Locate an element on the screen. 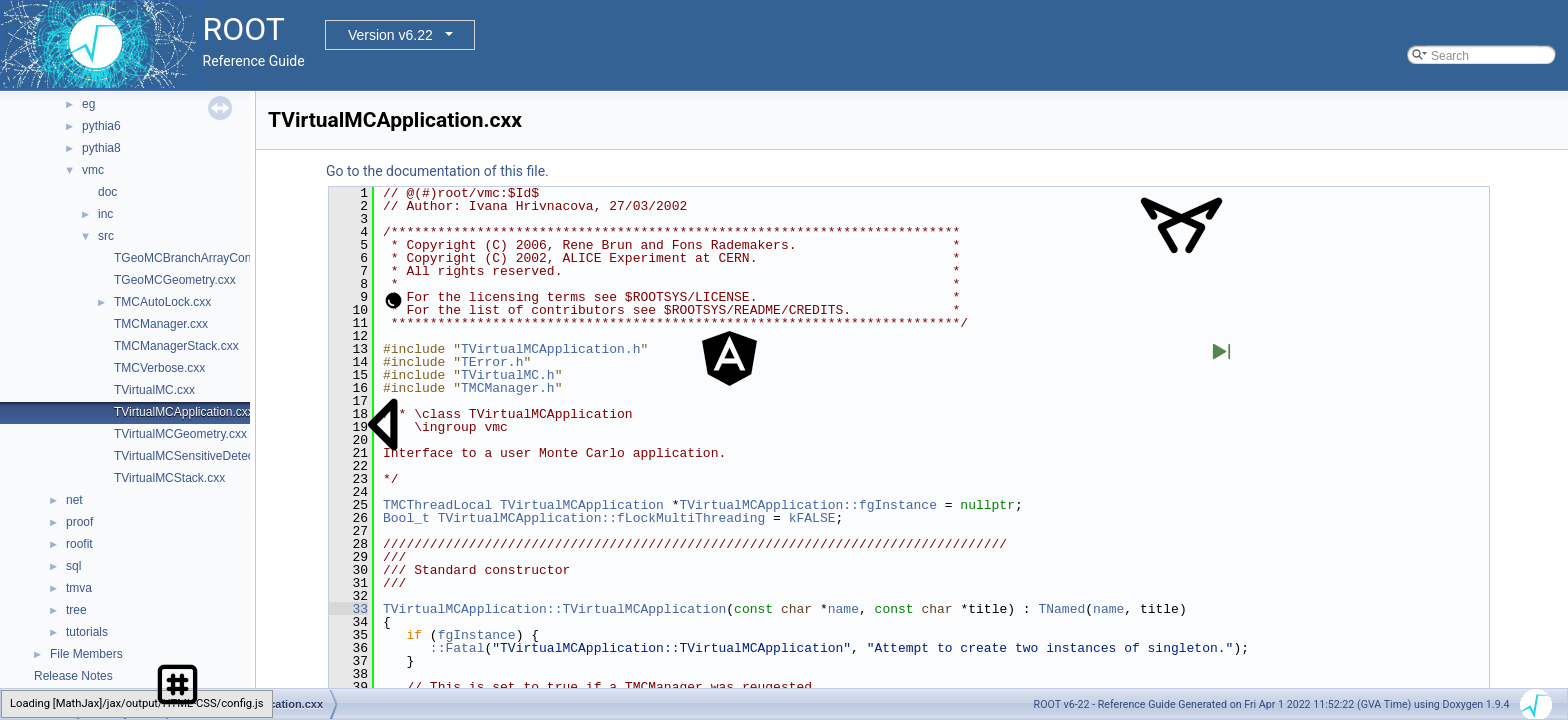 The height and width of the screenshot is (720, 1568). angular framework logo is located at coordinates (729, 358).